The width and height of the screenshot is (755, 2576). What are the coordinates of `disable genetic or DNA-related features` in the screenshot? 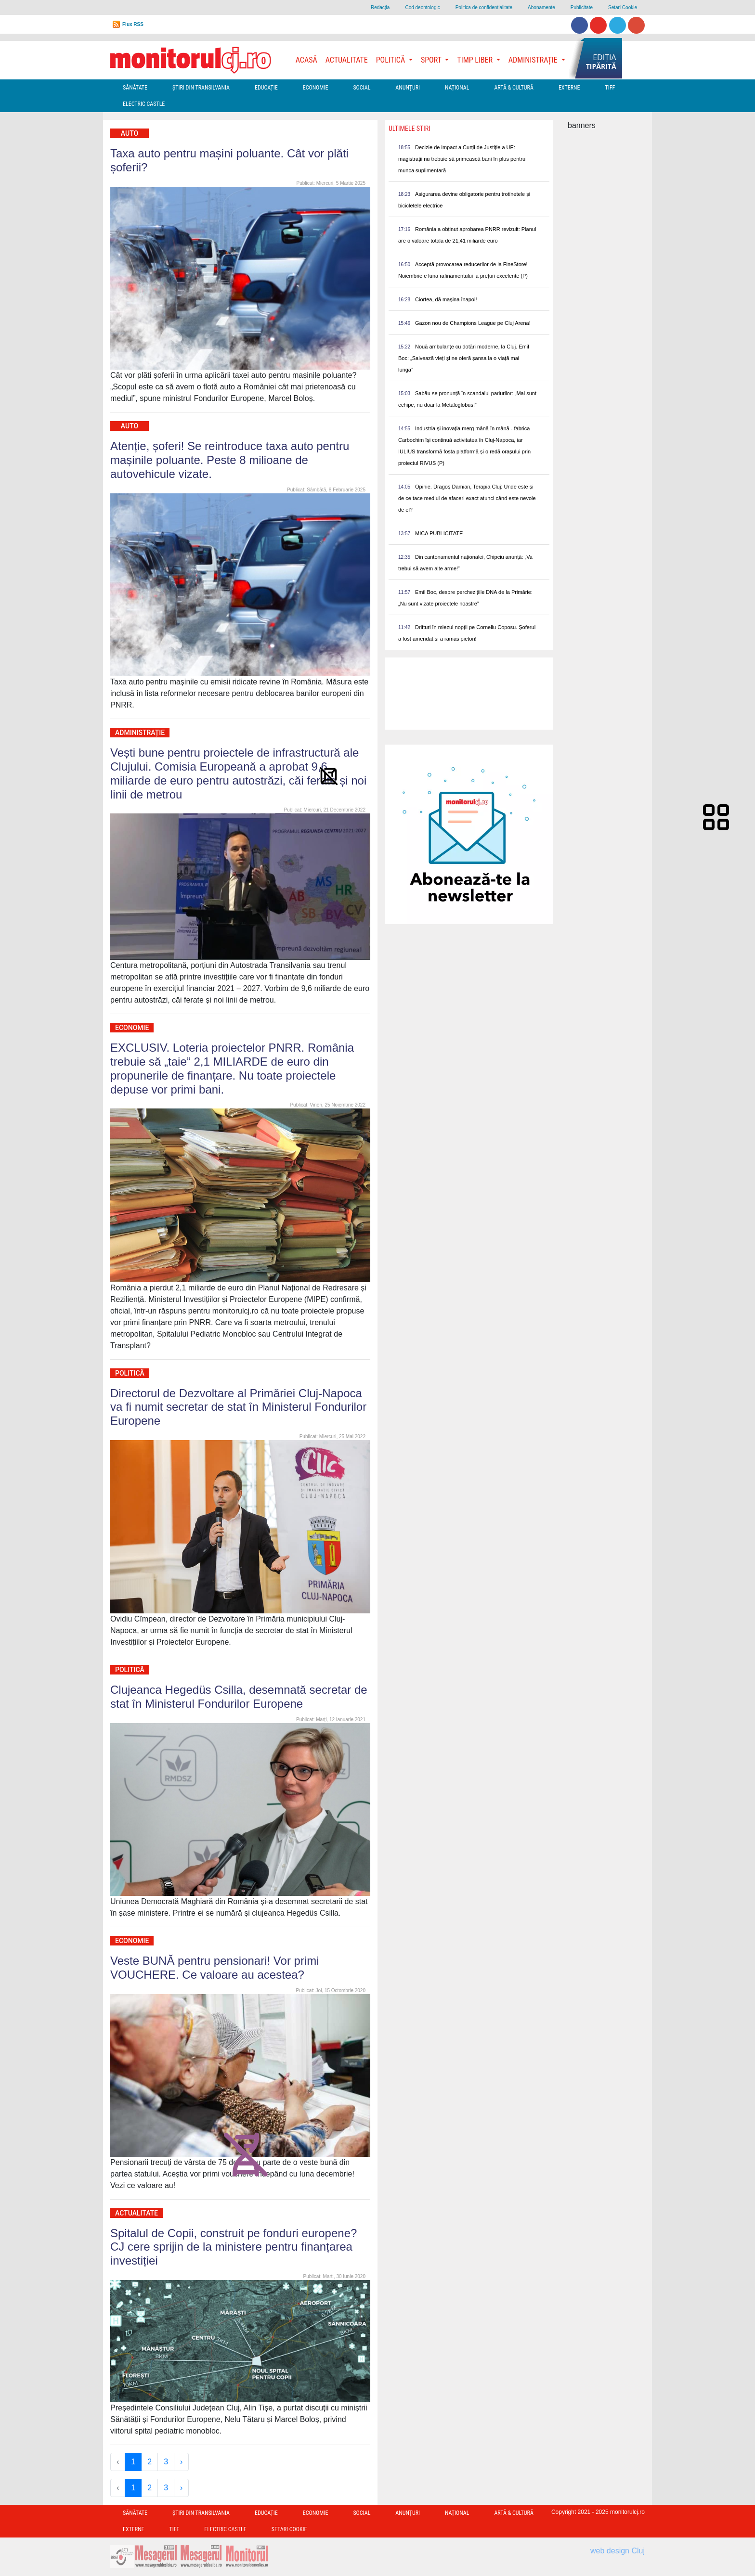 It's located at (246, 2154).